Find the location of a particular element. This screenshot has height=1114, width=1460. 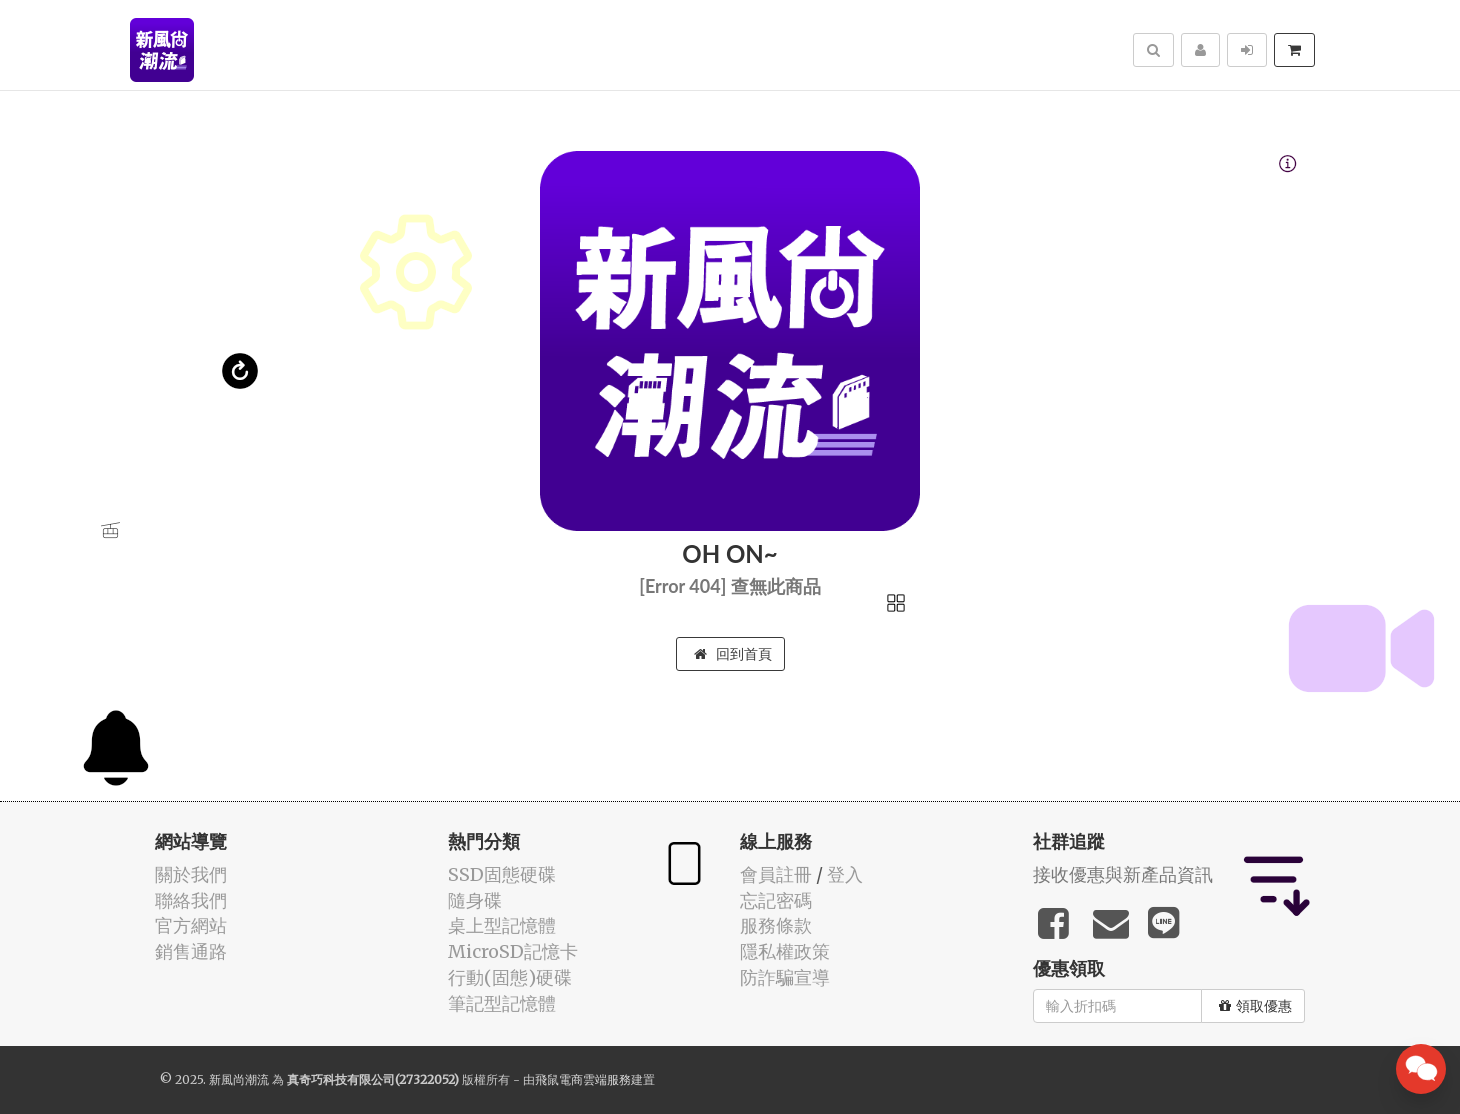

access cable car or gondola transit options is located at coordinates (110, 530).